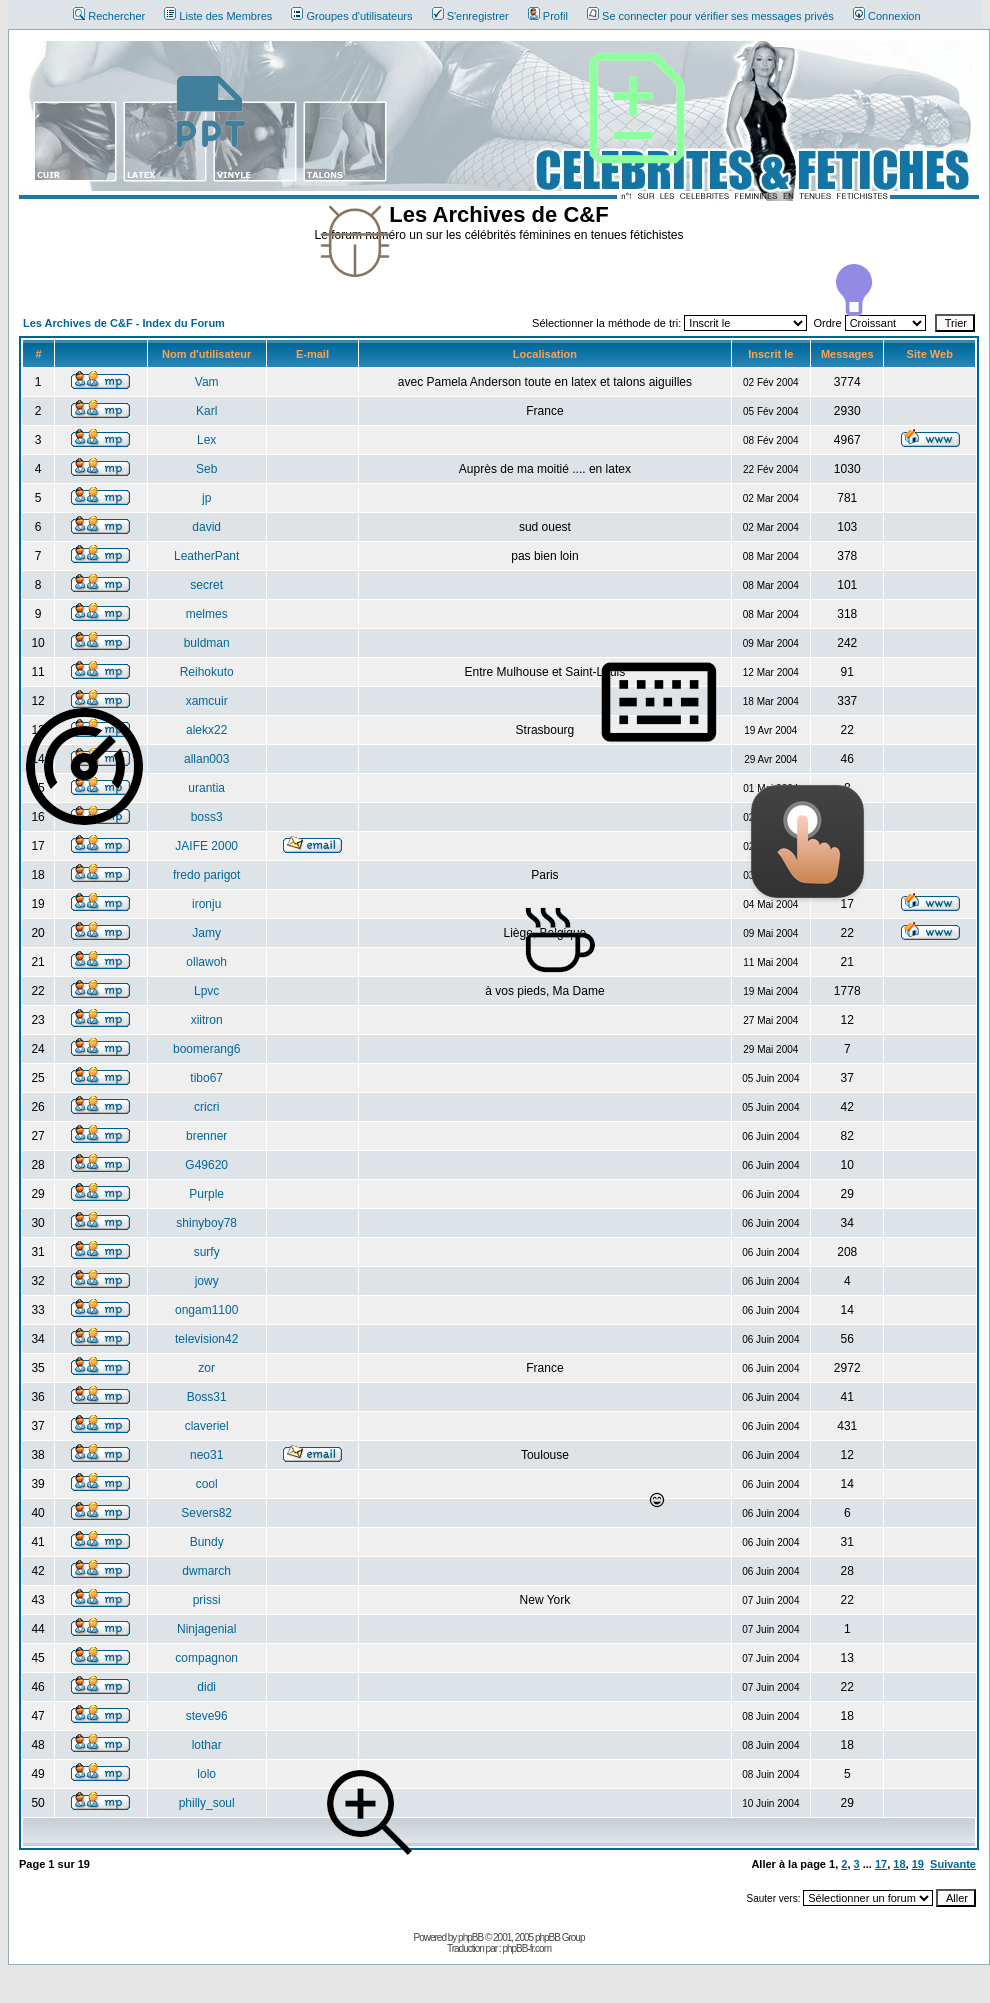 The height and width of the screenshot is (2003, 990). What do you see at coordinates (852, 292) in the screenshot?
I see `view a suggestion or tip` at bounding box center [852, 292].